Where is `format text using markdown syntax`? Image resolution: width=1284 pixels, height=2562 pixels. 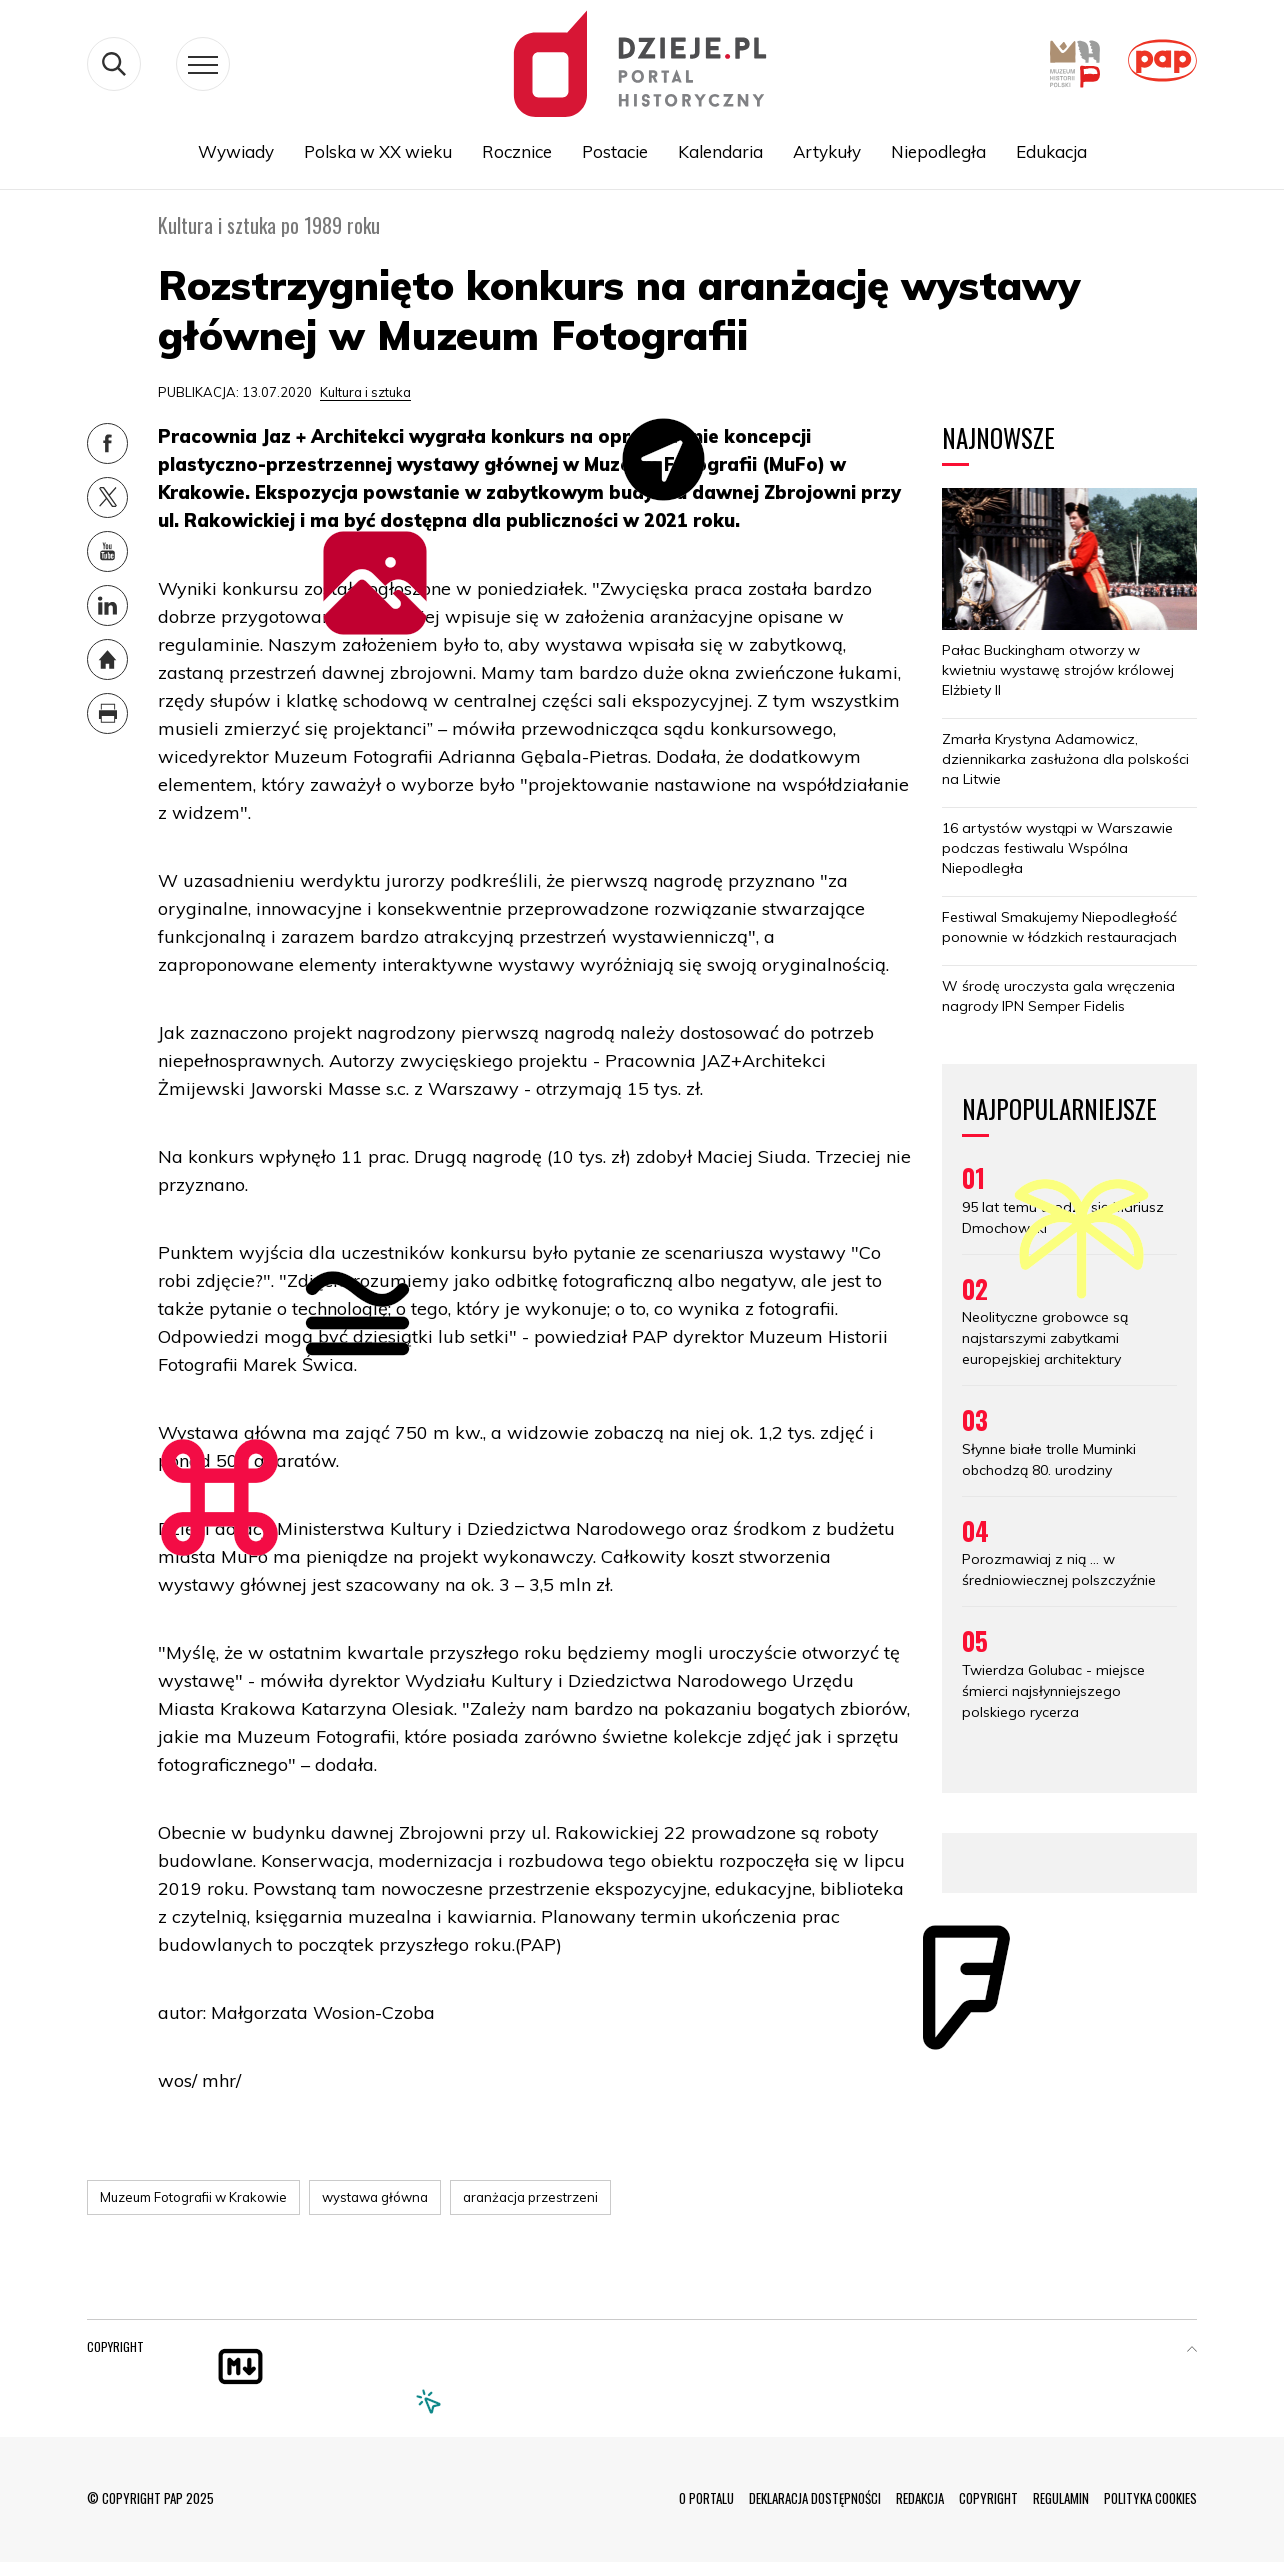
format text using markdown syntax is located at coordinates (240, 2366).